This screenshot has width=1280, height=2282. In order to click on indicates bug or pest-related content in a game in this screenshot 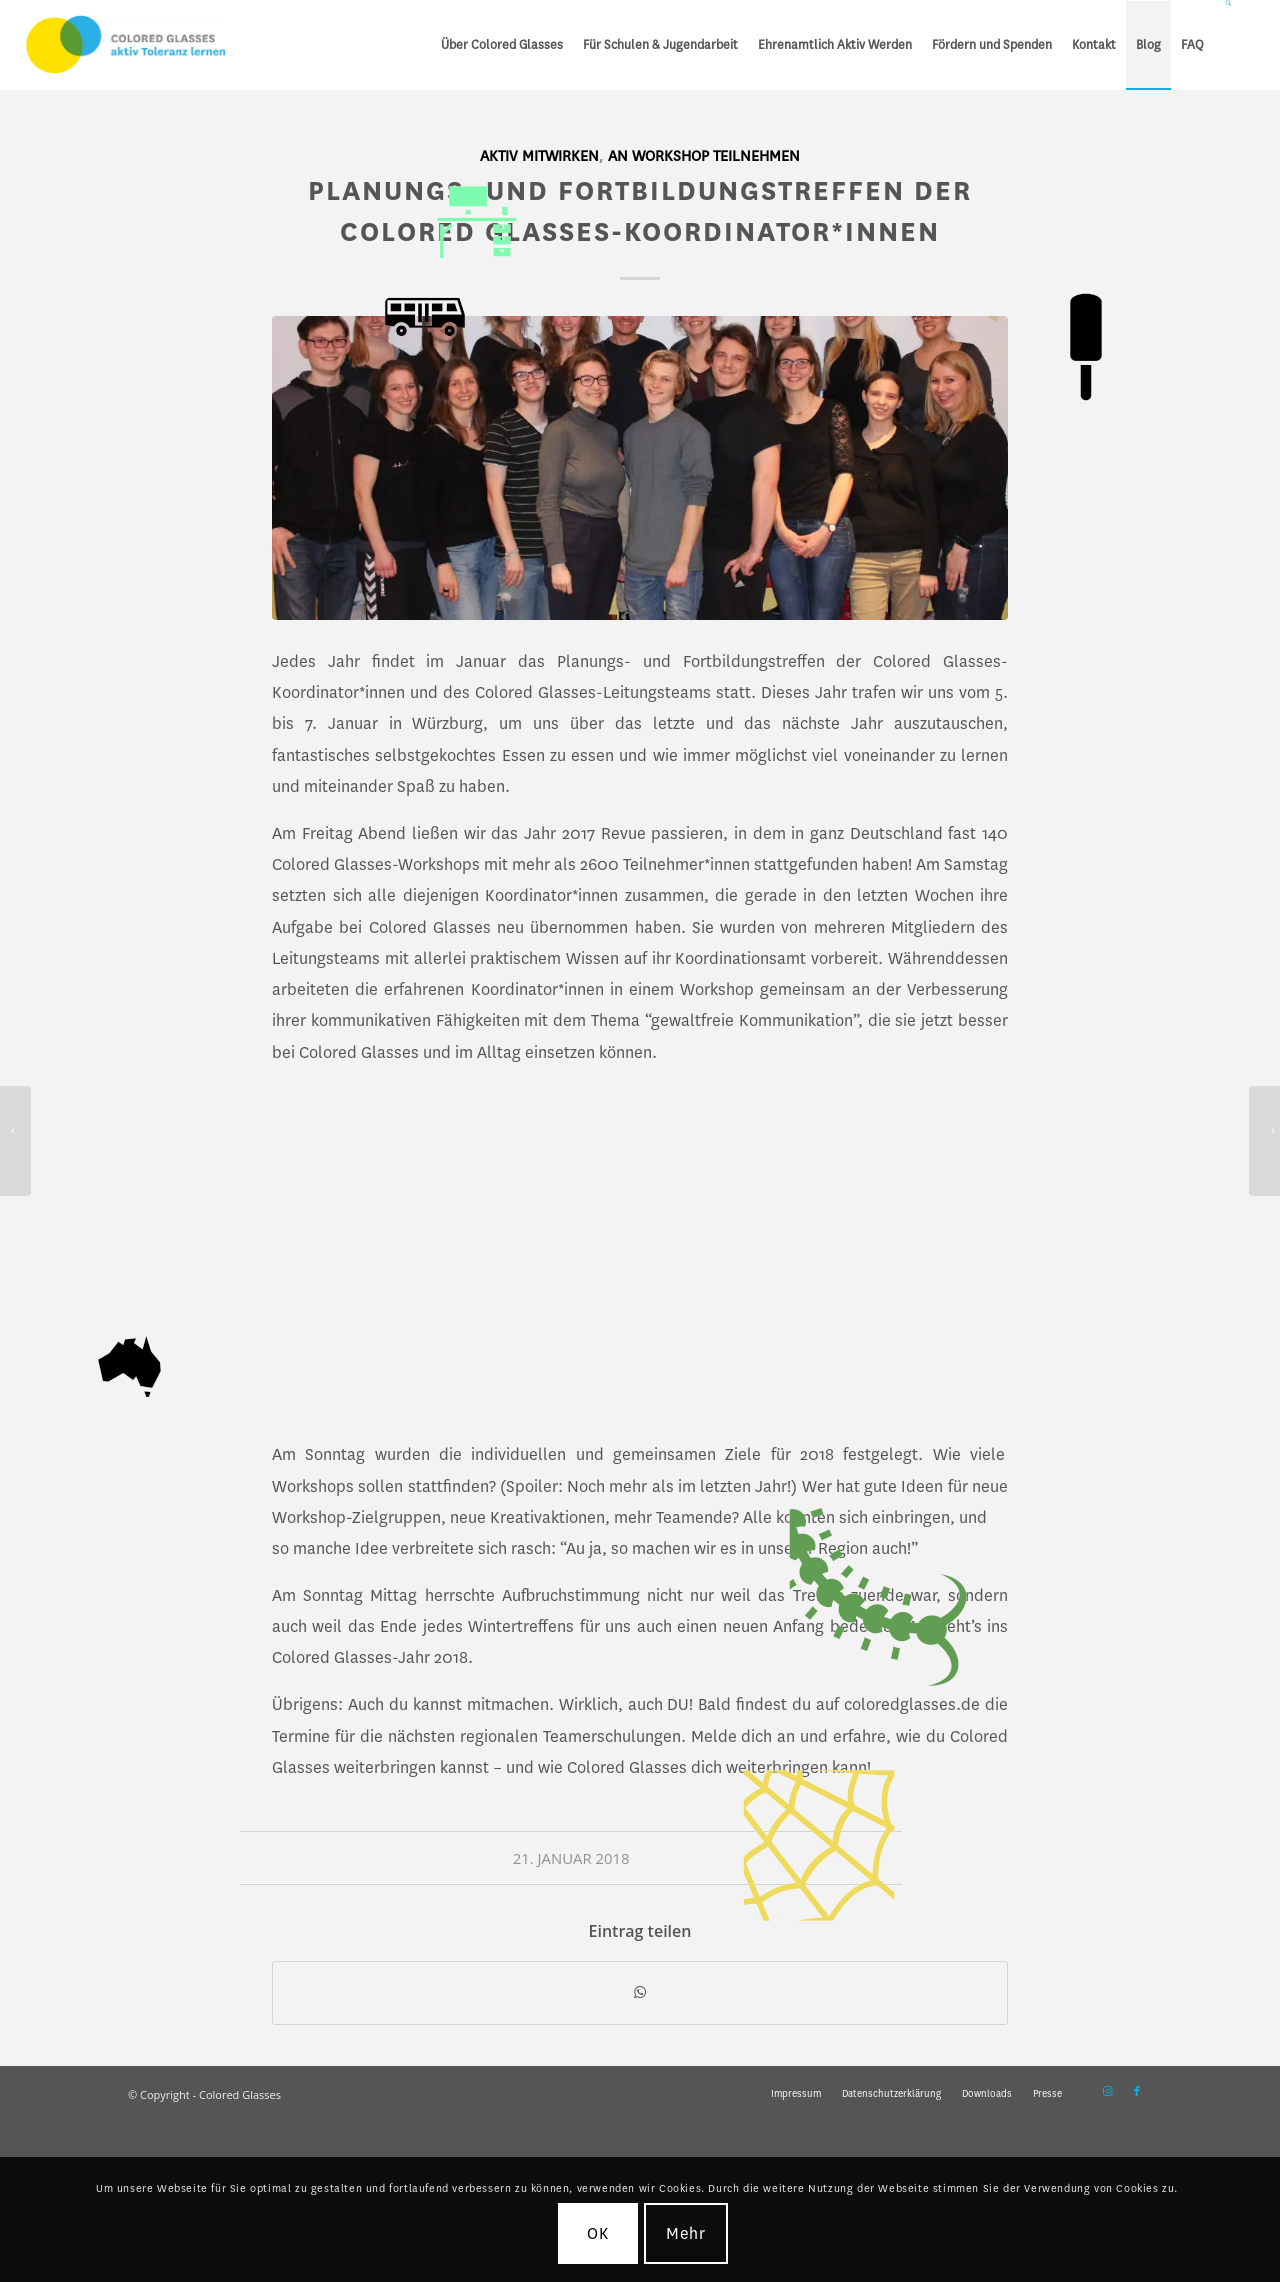, I will do `click(878, 1597)`.